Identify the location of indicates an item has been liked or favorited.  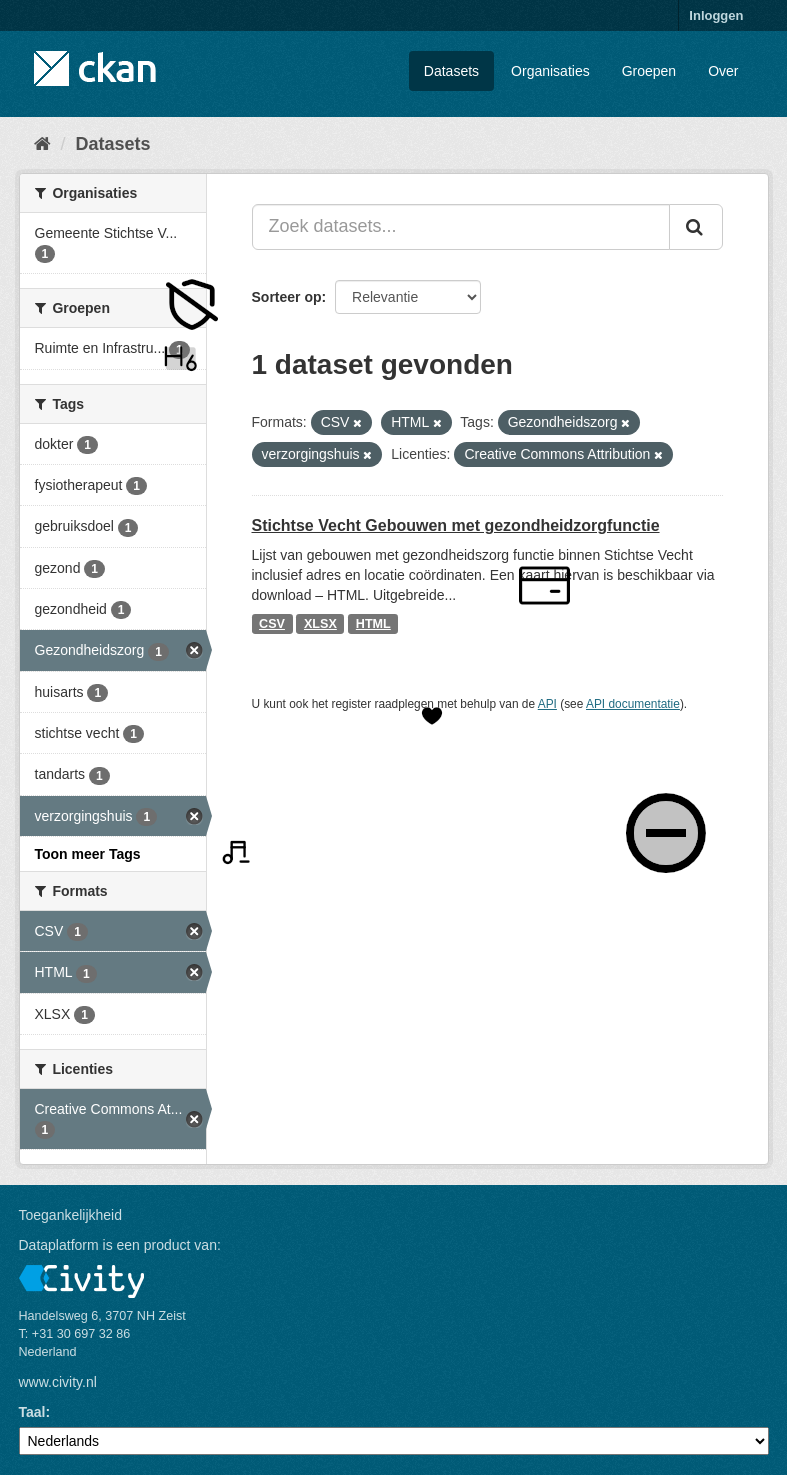
(432, 716).